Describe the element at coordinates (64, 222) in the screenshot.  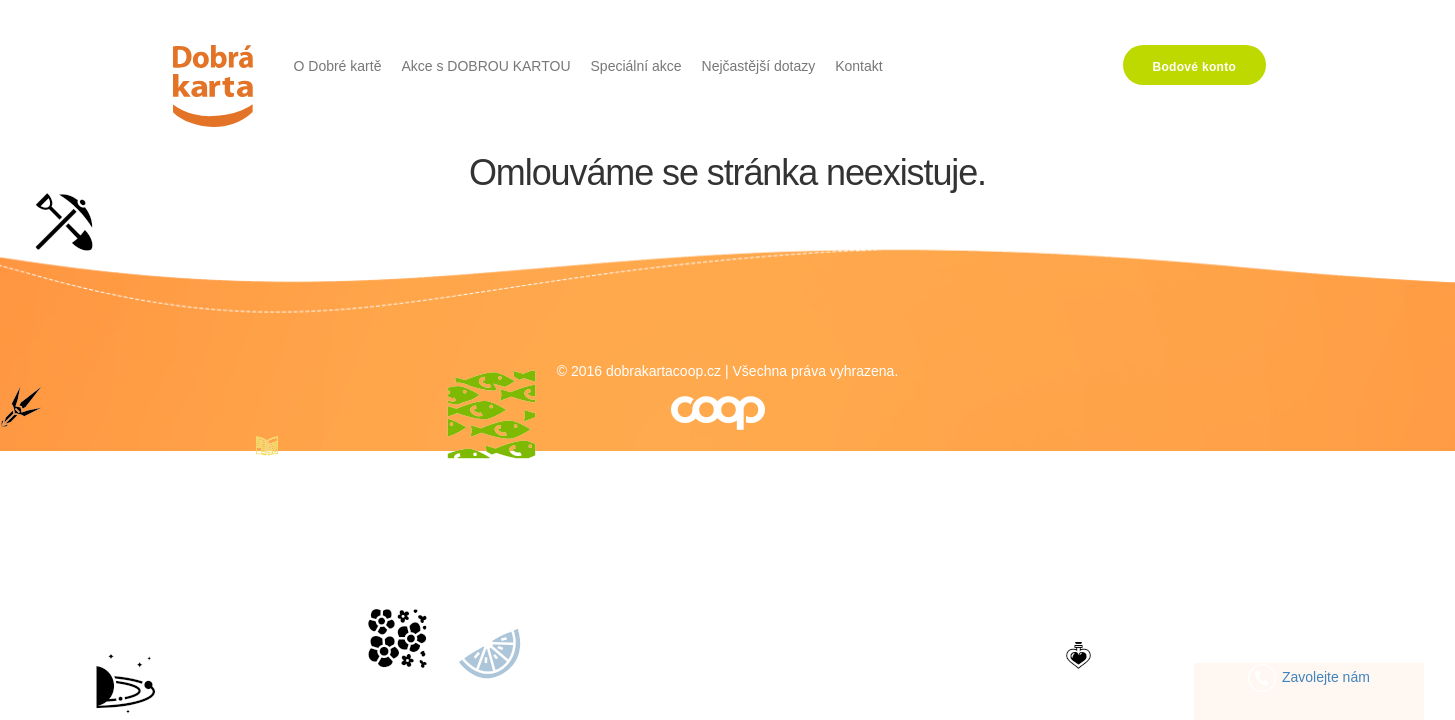
I see `dig-dug game icon` at that location.